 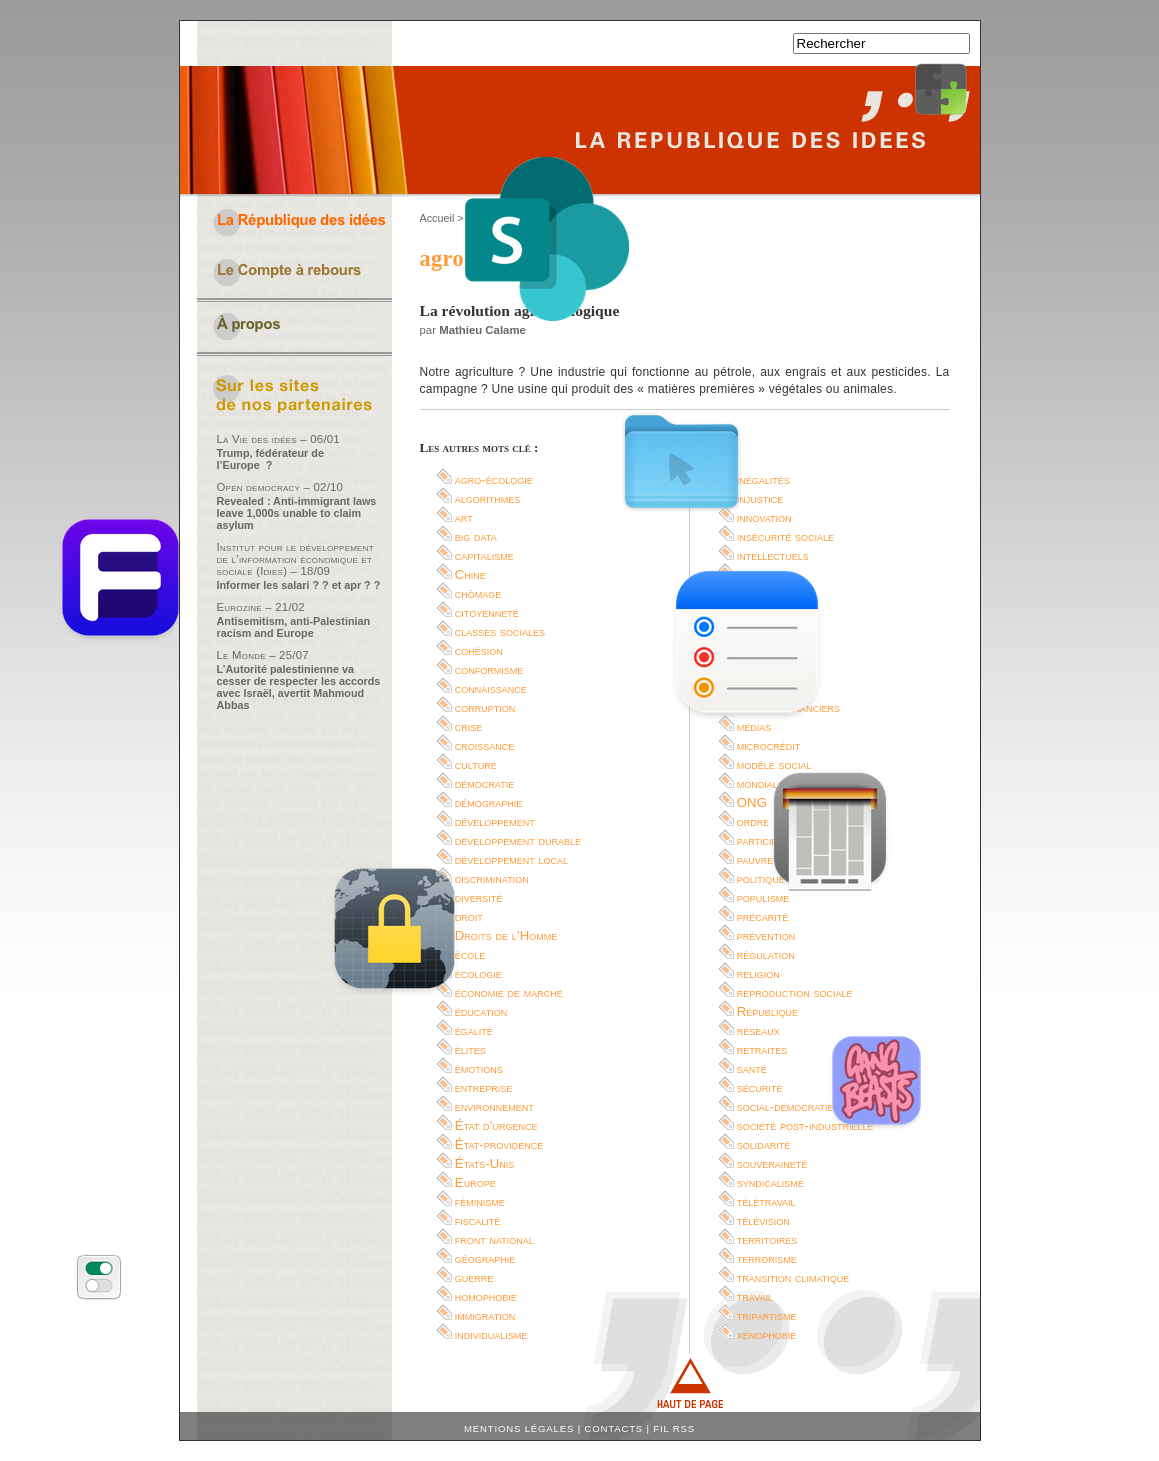 I want to click on manage browser security and SSL certificate settings, so click(x=394, y=928).